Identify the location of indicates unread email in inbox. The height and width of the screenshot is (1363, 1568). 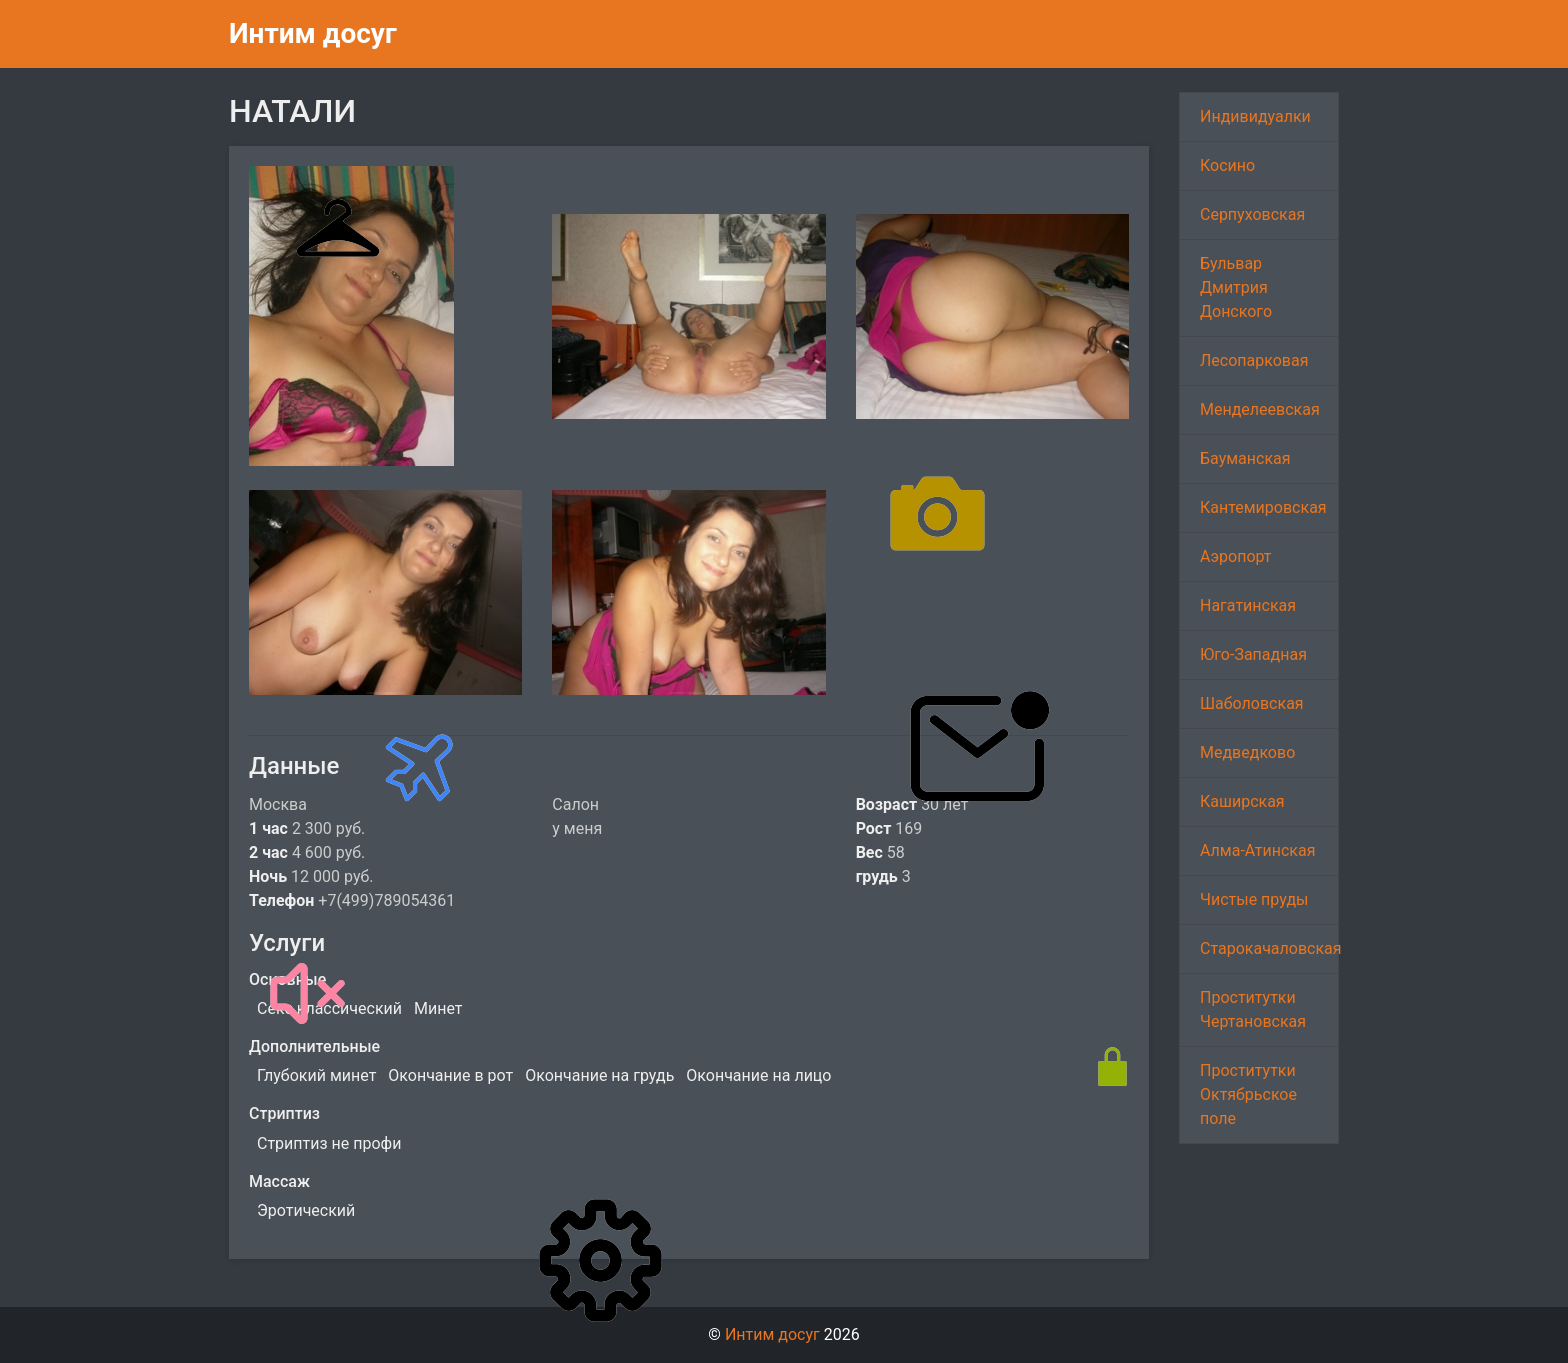
(977, 748).